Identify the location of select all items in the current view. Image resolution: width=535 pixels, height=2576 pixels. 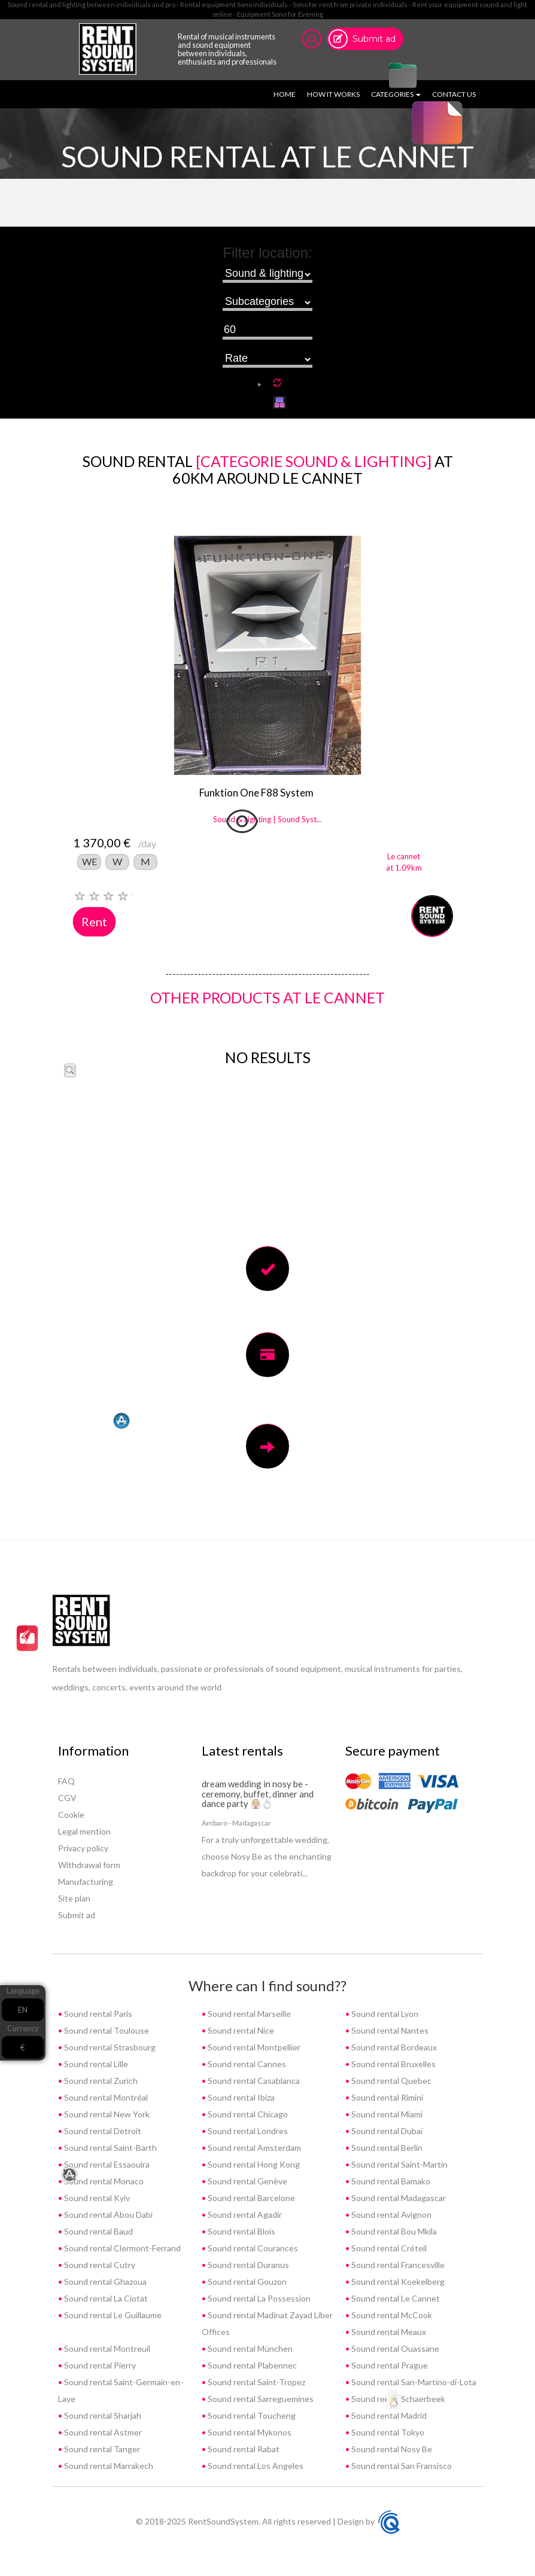
(279, 402).